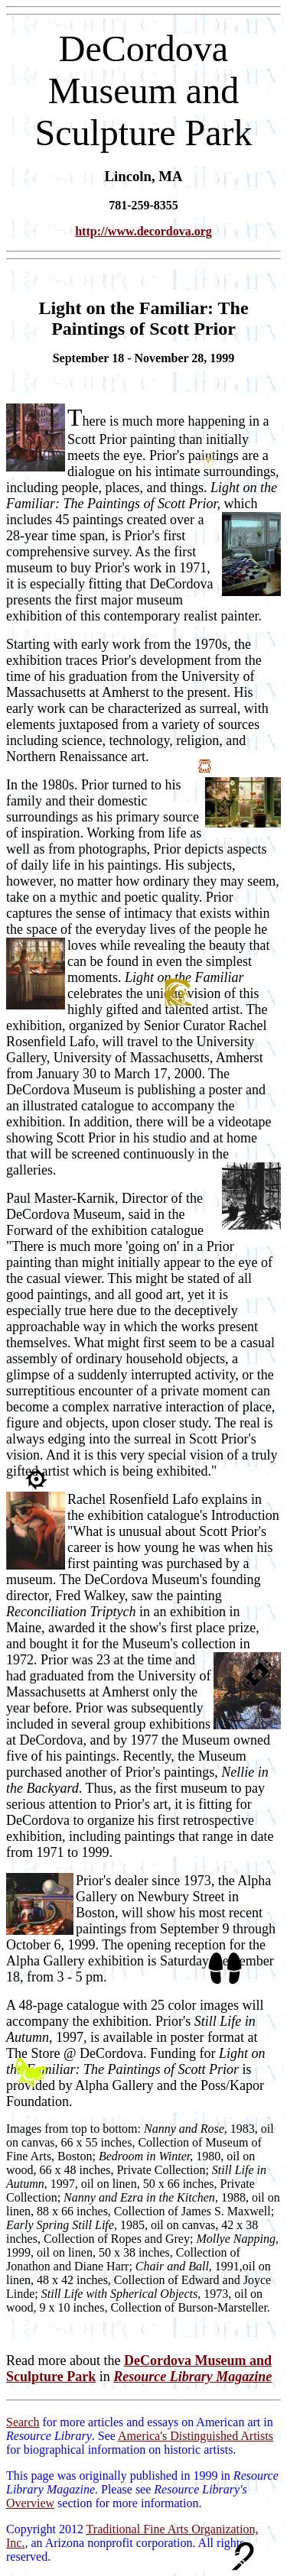  Describe the element at coordinates (204, 766) in the screenshot. I see `view dental health or teeth status` at that location.